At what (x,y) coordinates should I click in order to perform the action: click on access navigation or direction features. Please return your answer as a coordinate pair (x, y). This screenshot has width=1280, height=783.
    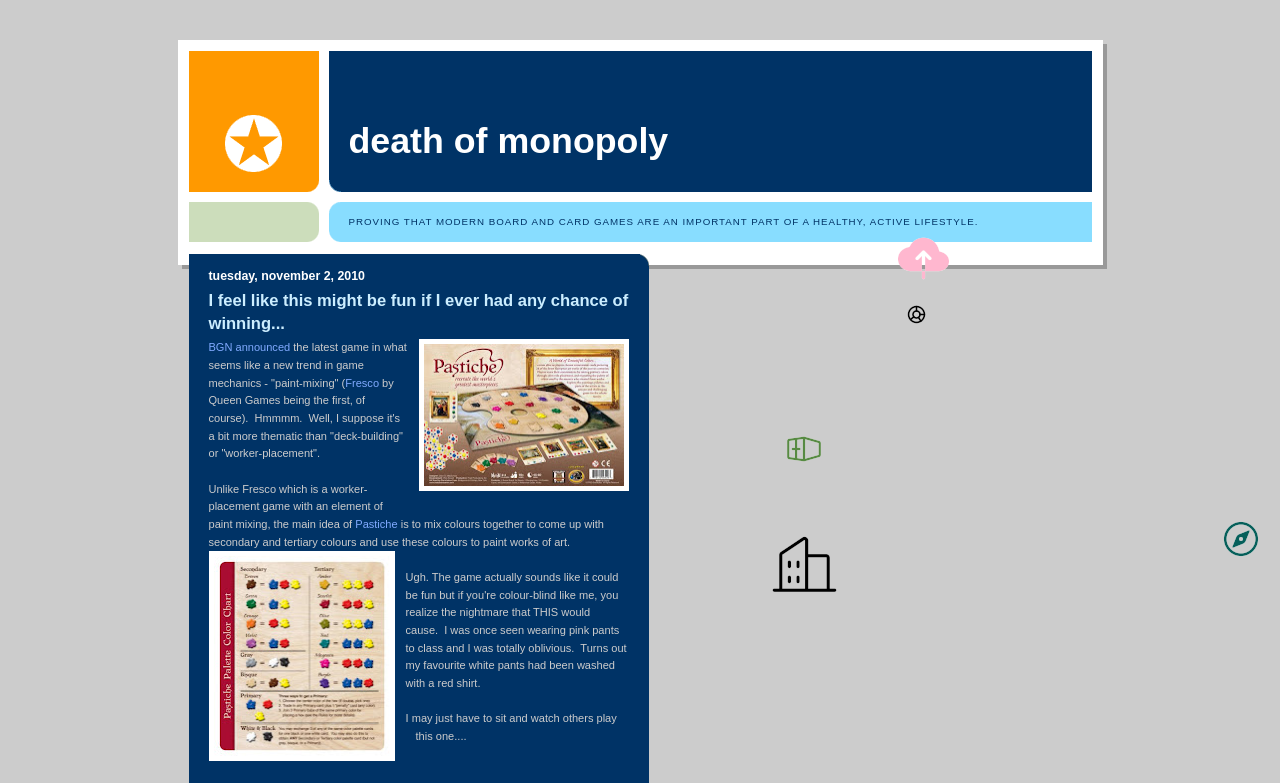
    Looking at the image, I should click on (1241, 539).